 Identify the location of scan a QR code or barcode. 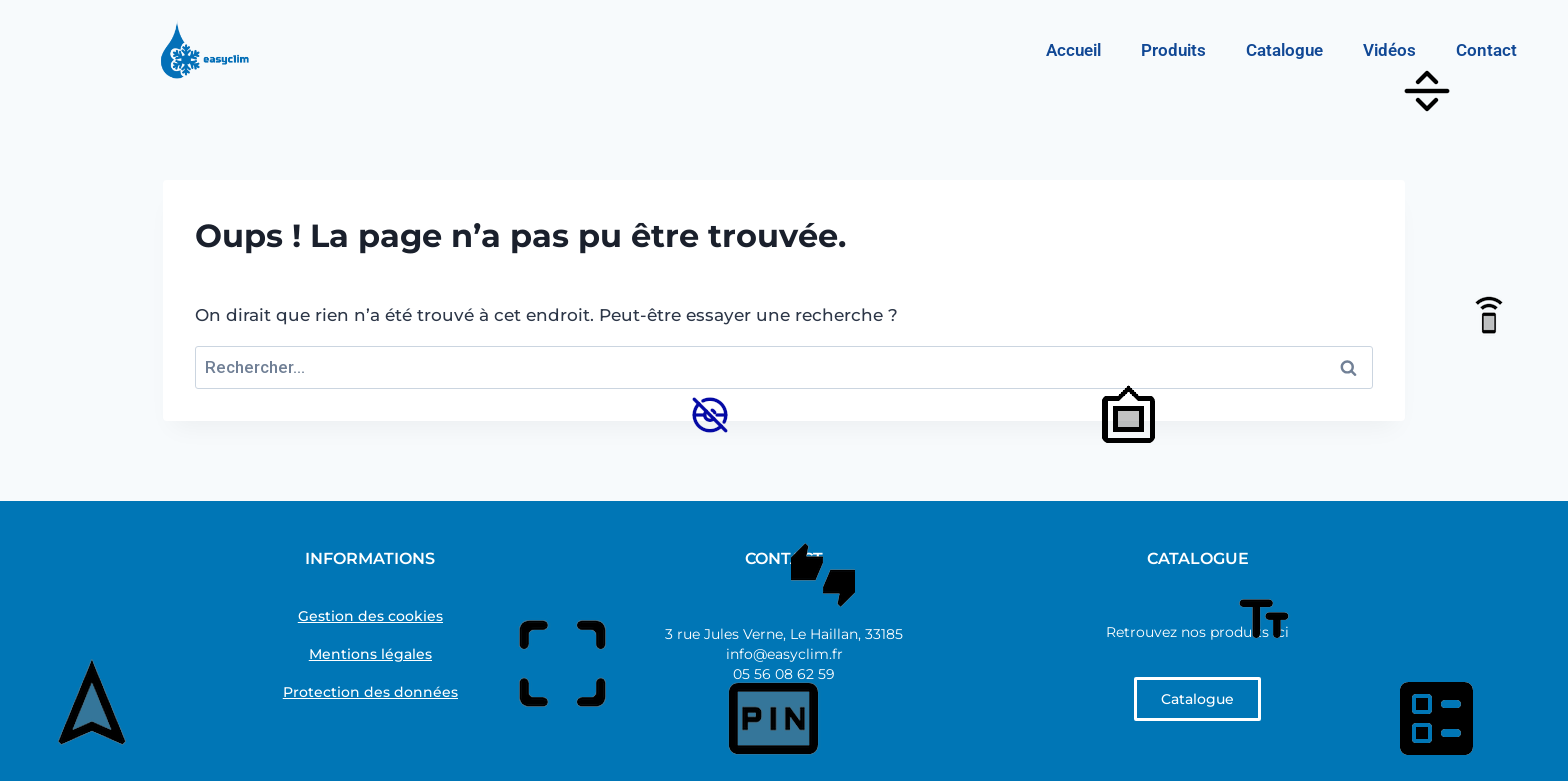
(562, 663).